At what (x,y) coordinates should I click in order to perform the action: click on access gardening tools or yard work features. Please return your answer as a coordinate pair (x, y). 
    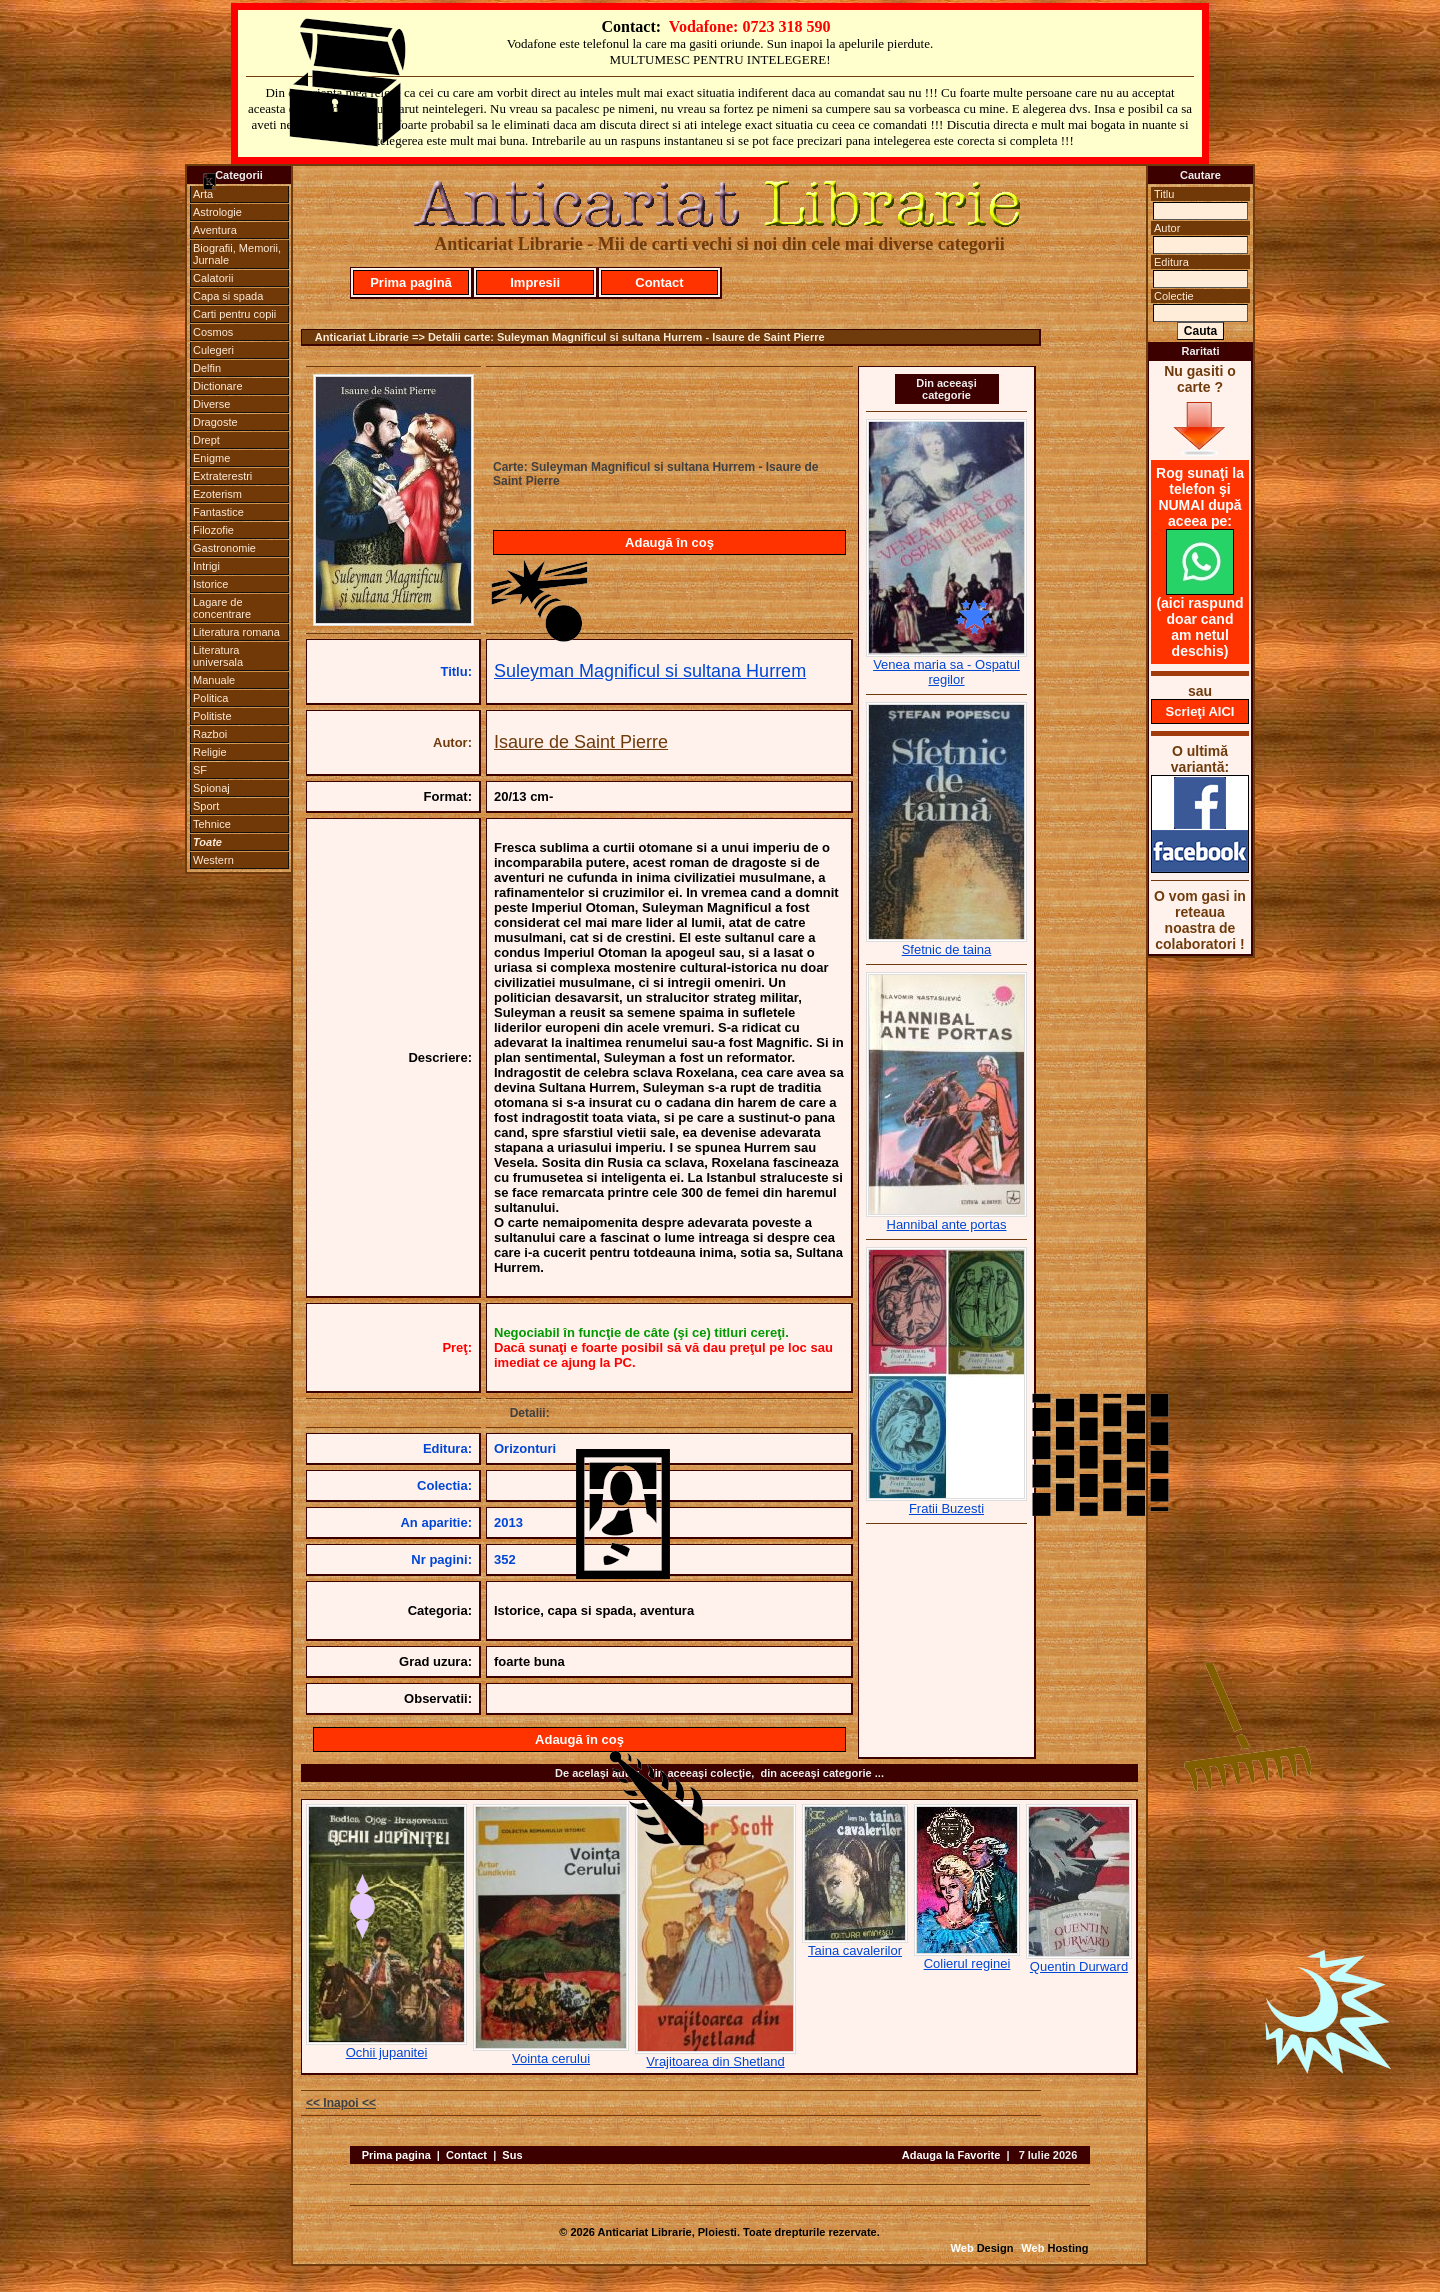
    Looking at the image, I should click on (1248, 1727).